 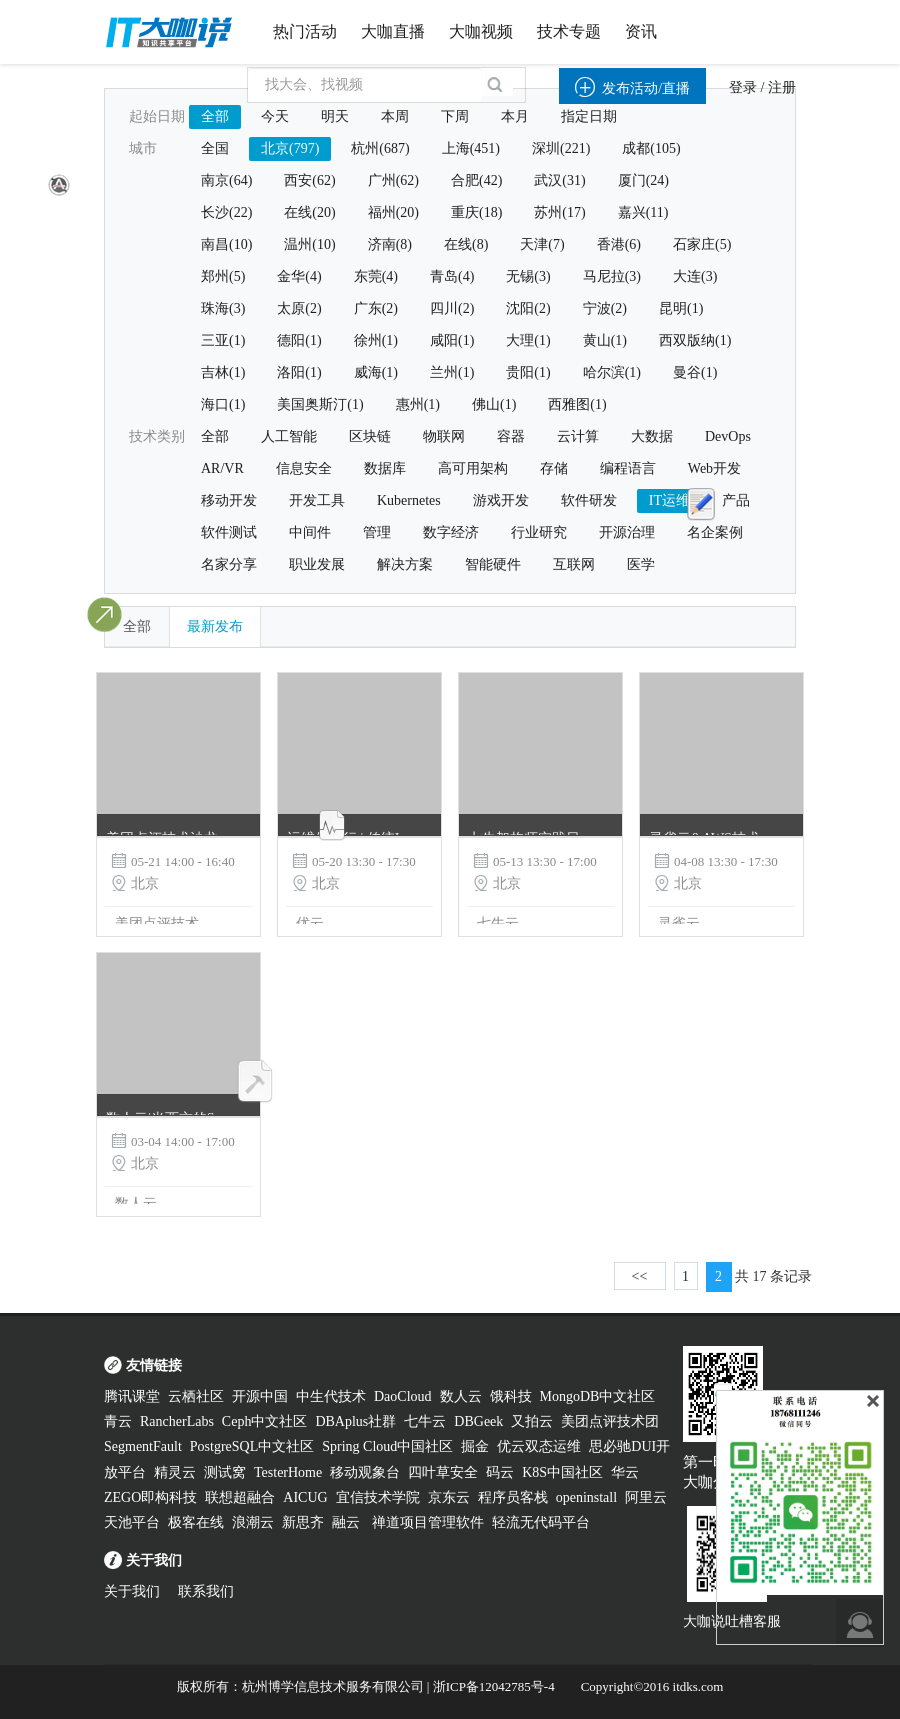 What do you see at coordinates (59, 185) in the screenshot?
I see `open the software update manager` at bounding box center [59, 185].